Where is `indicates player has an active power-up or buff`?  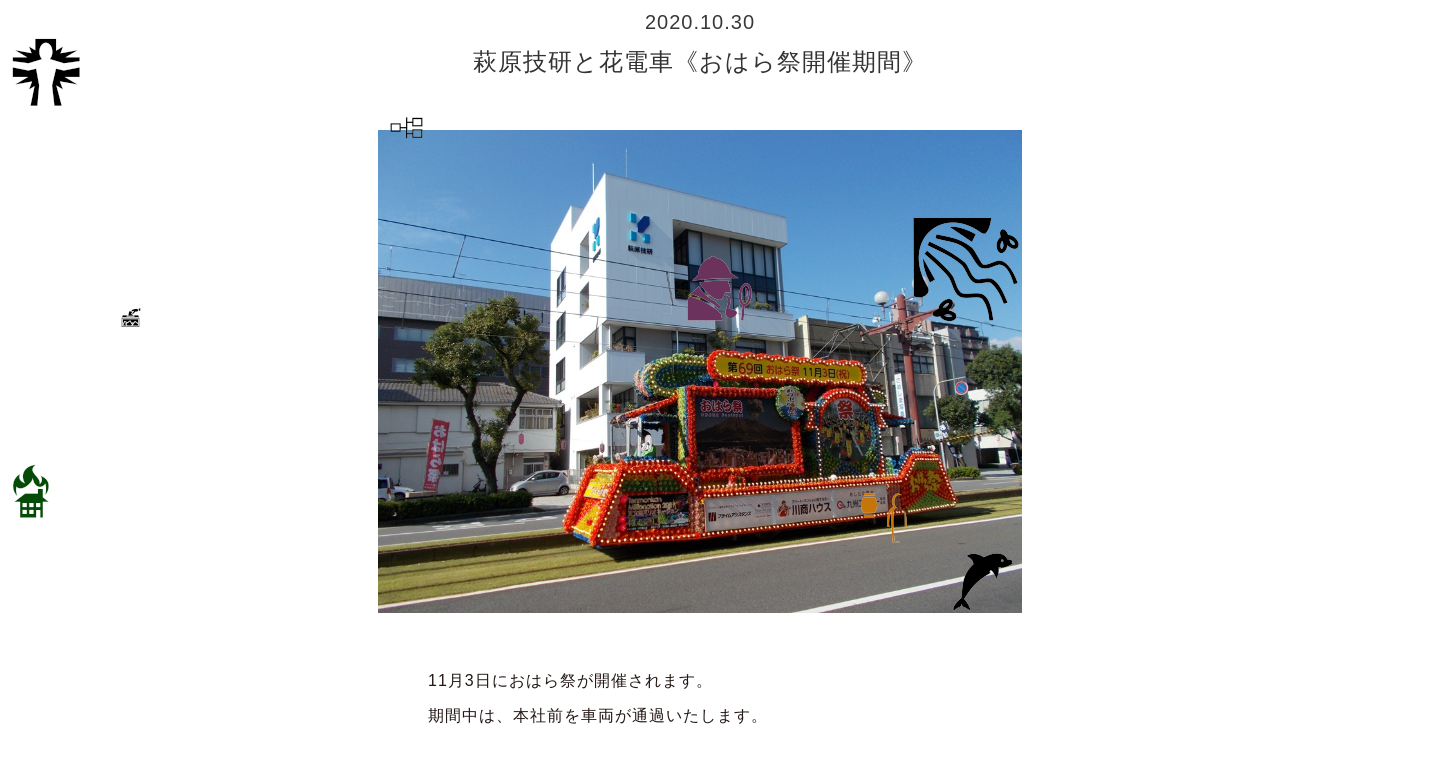 indicates player has an active power-up or buff is located at coordinates (46, 72).